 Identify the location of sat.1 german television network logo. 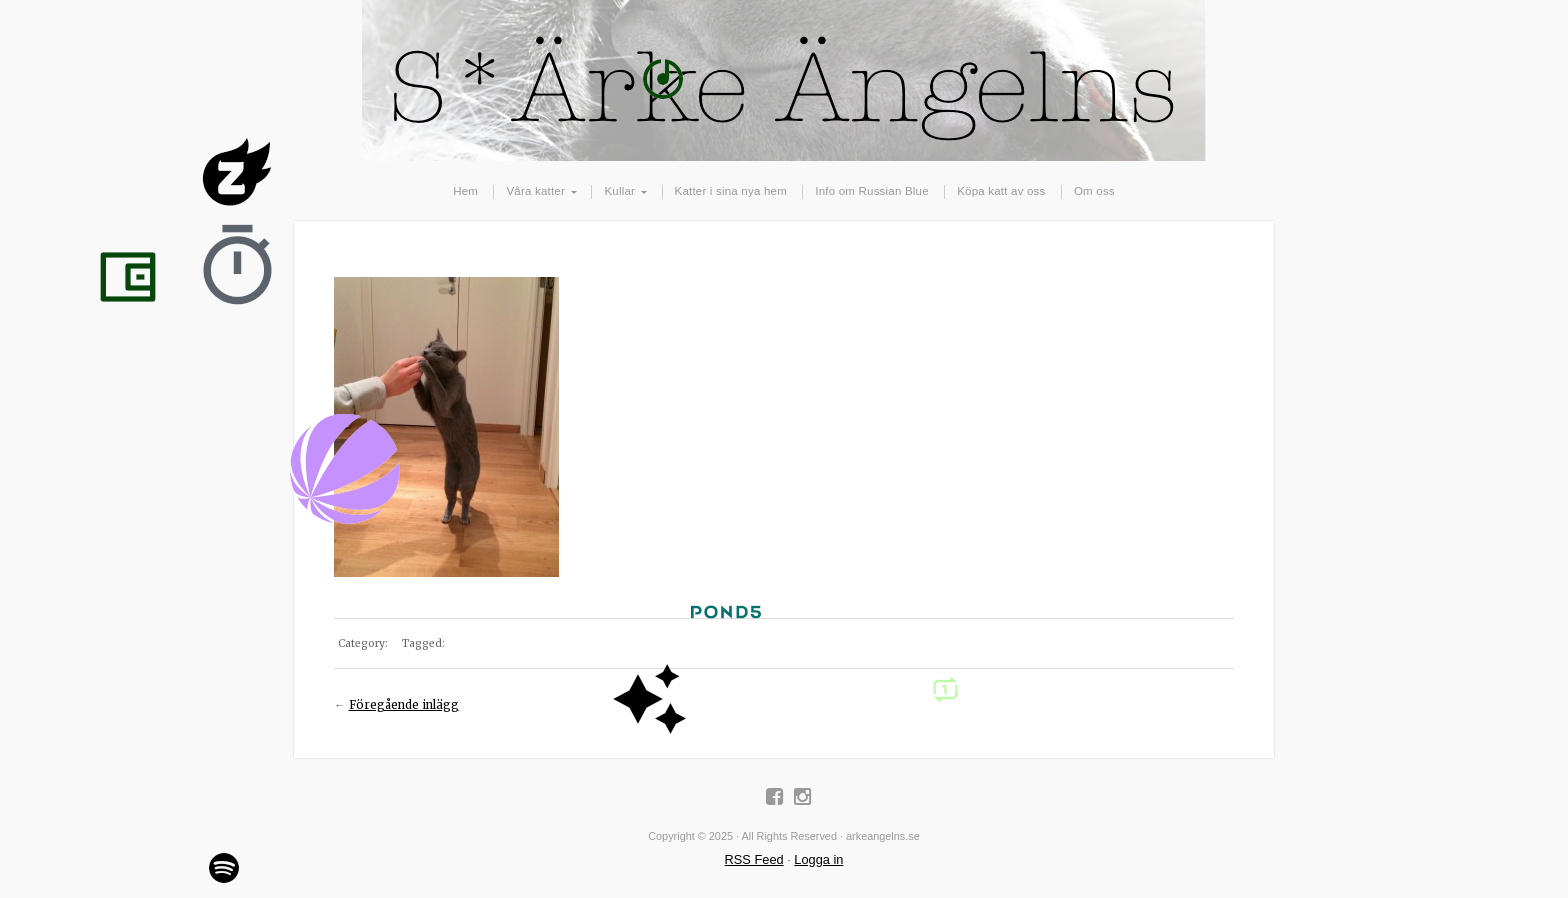
(345, 469).